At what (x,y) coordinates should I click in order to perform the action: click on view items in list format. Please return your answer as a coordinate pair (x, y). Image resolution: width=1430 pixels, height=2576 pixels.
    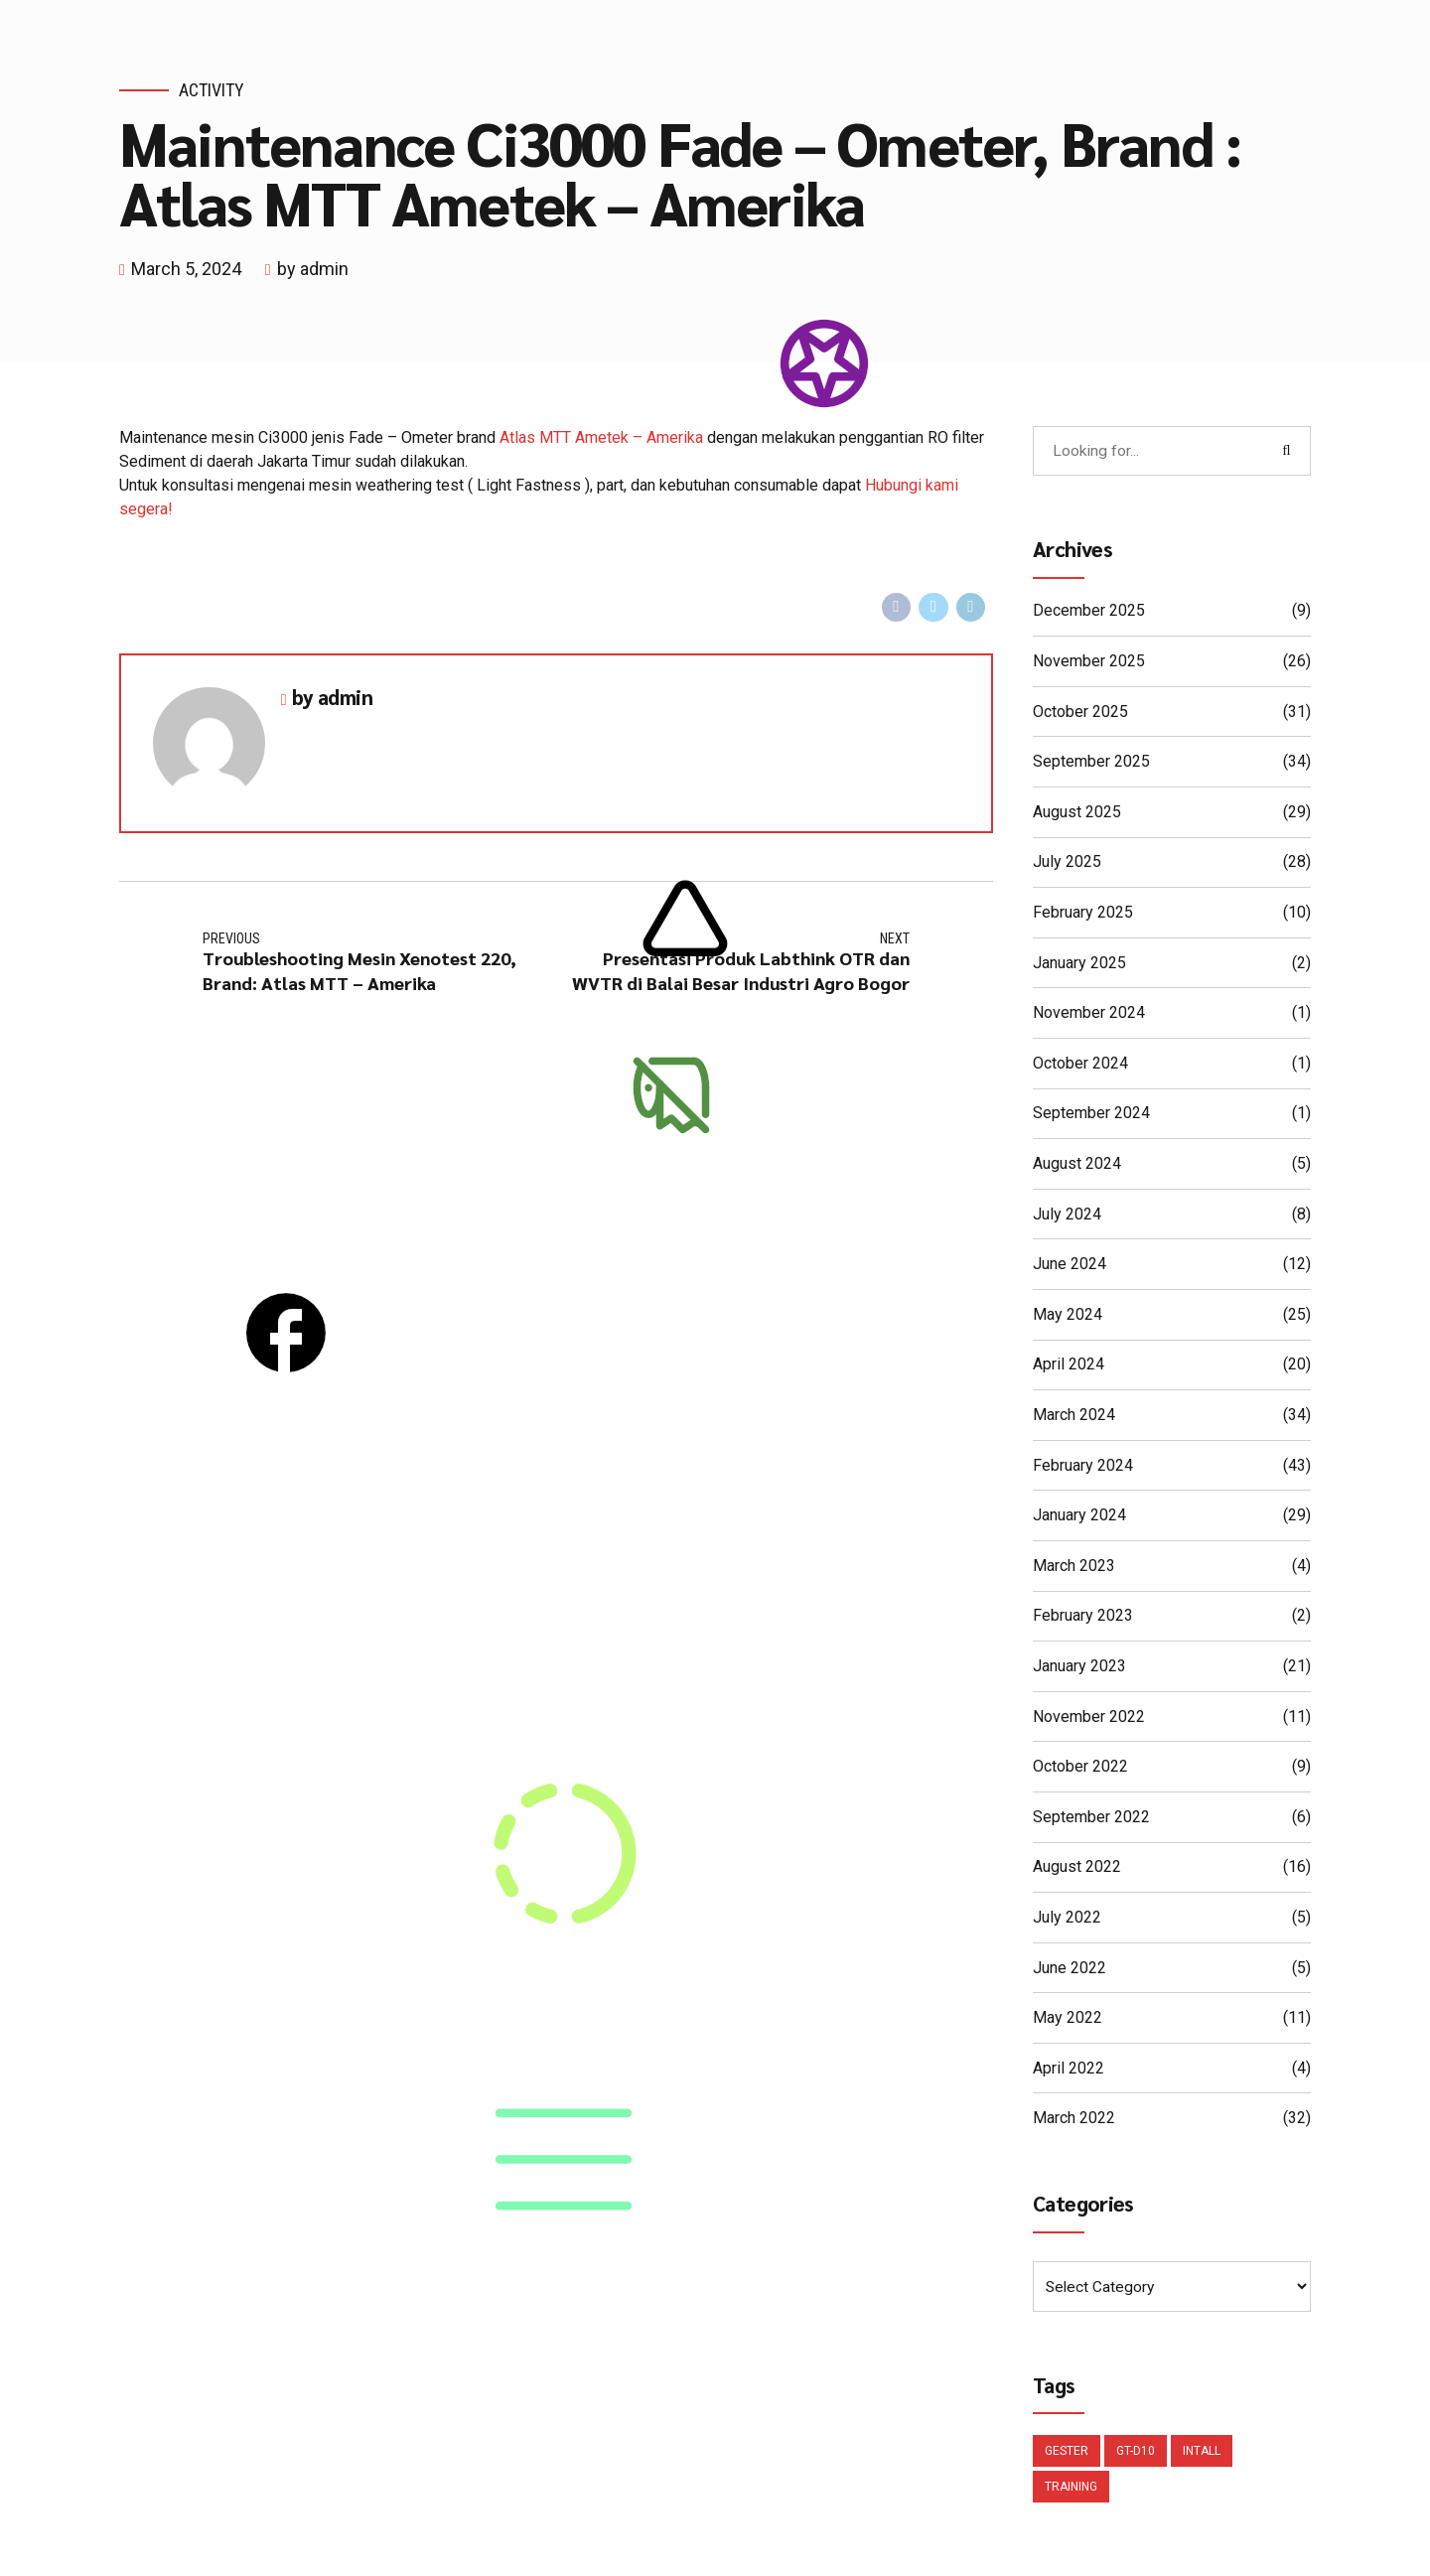
    Looking at the image, I should click on (563, 2159).